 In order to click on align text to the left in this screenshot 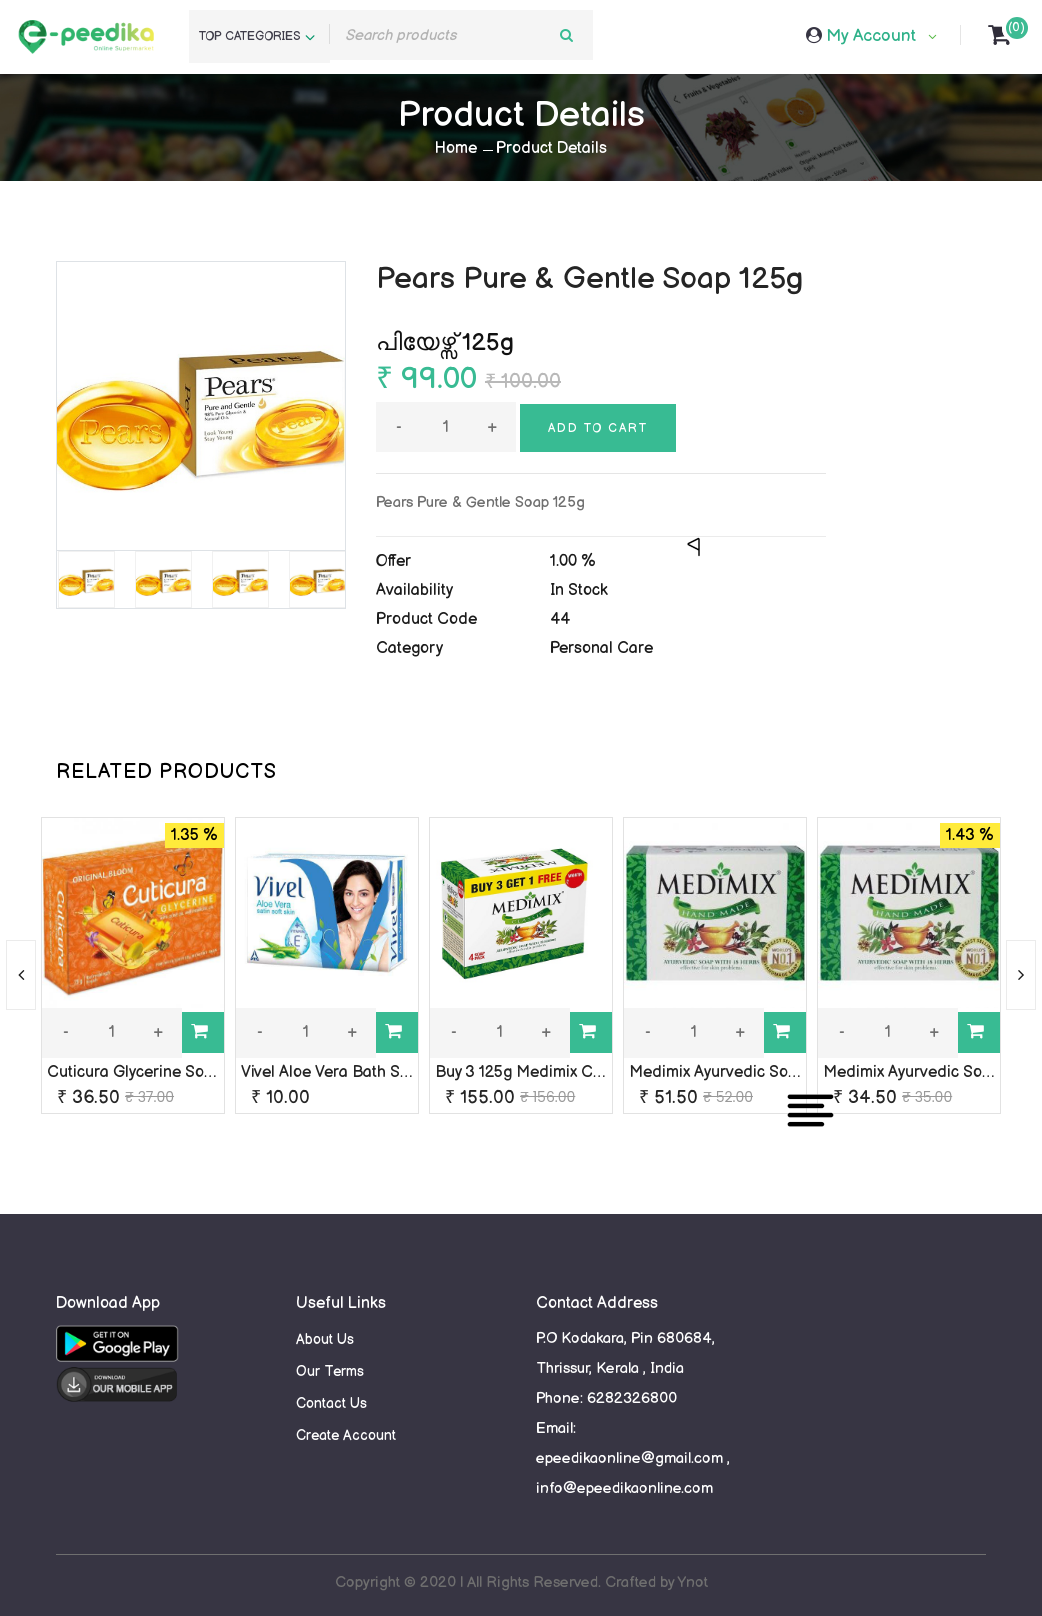, I will do `click(810, 1110)`.